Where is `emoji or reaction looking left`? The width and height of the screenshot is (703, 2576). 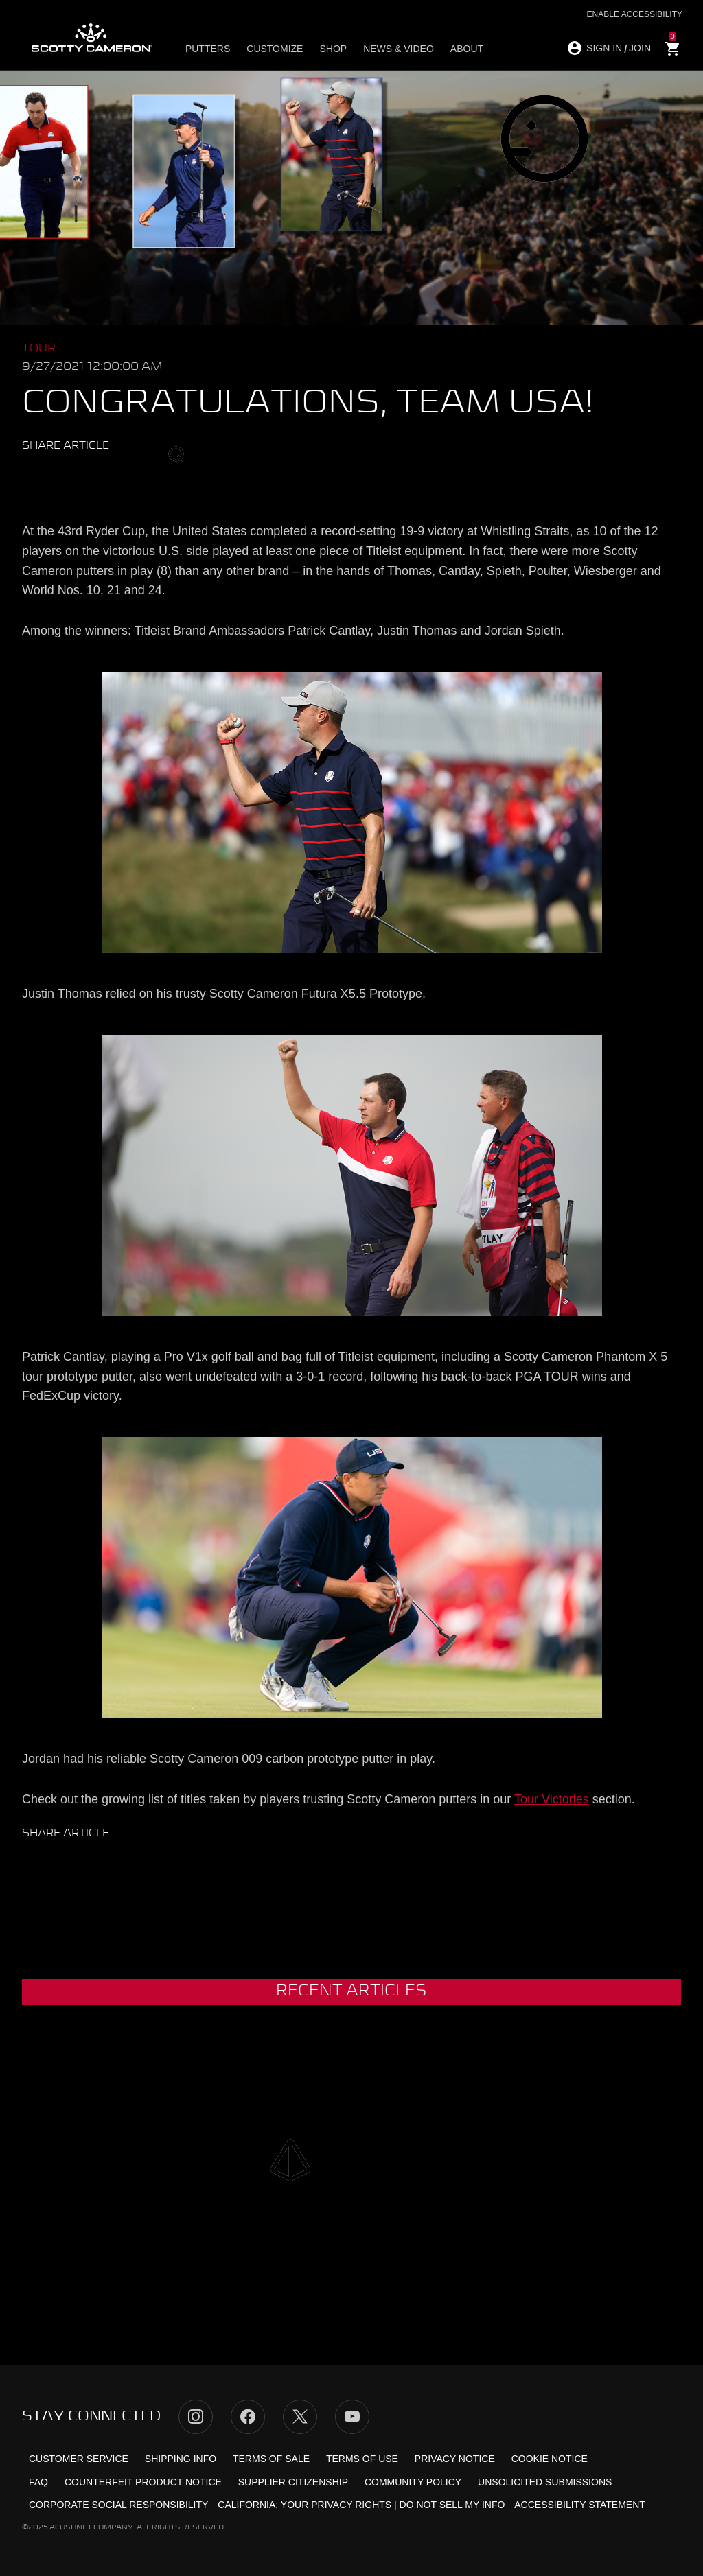
emoji or reaction looking left is located at coordinates (544, 139).